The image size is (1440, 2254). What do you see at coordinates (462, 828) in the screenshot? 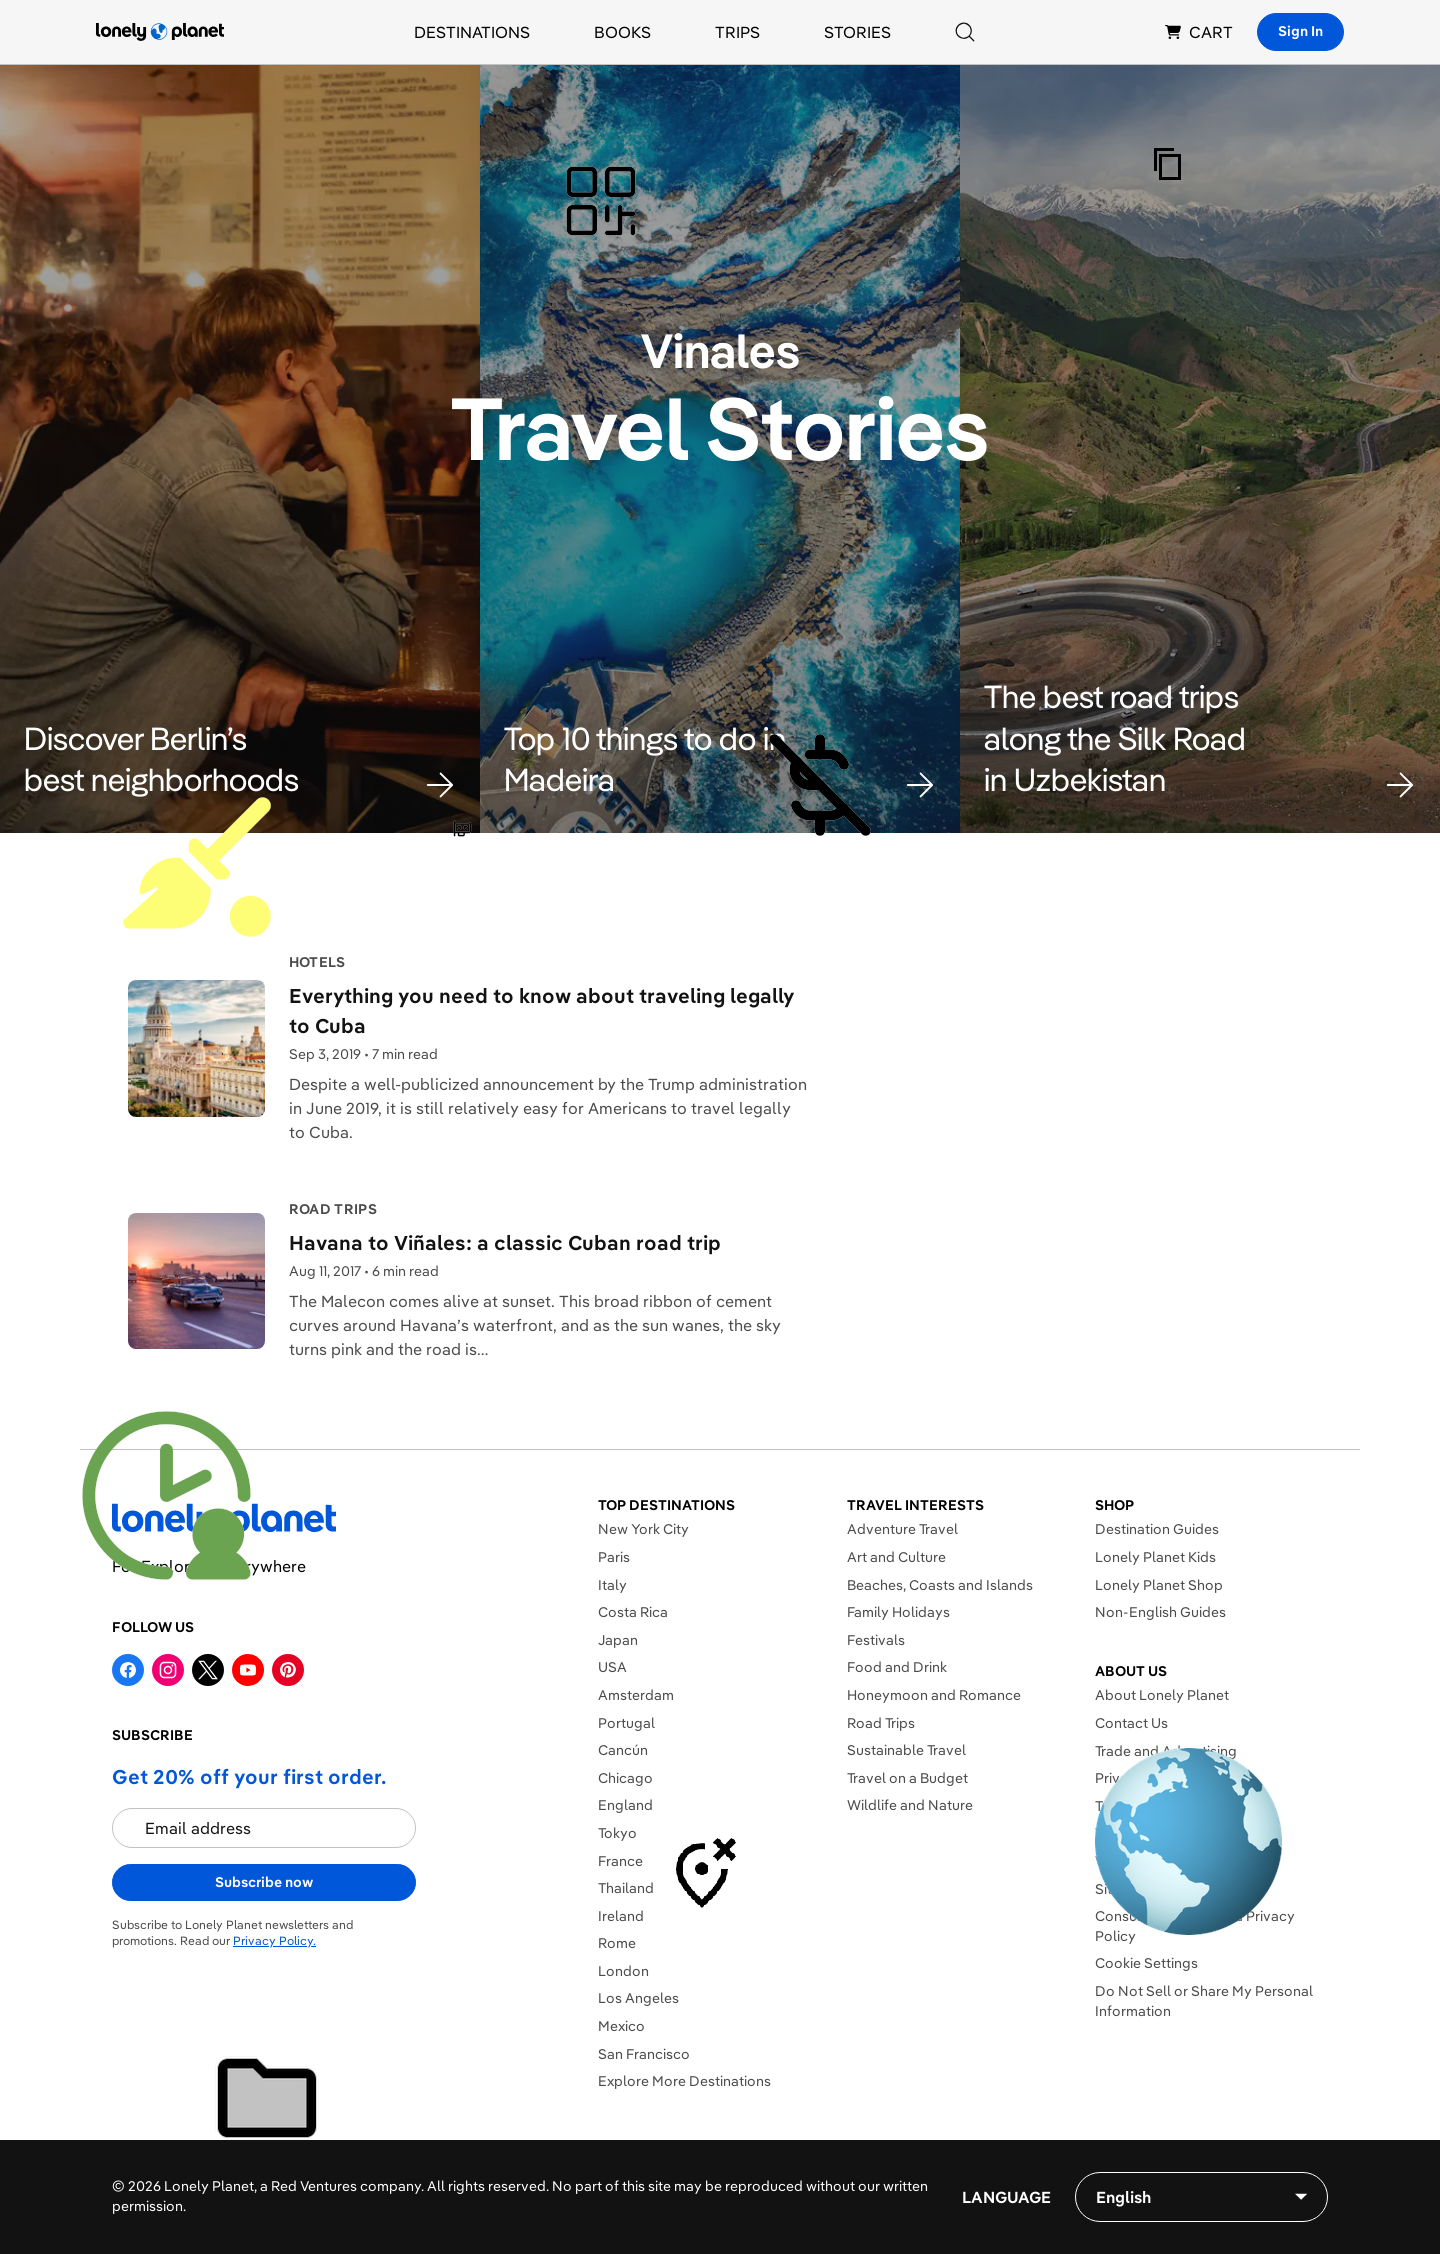
I see `view graphics card or GPU information` at bounding box center [462, 828].